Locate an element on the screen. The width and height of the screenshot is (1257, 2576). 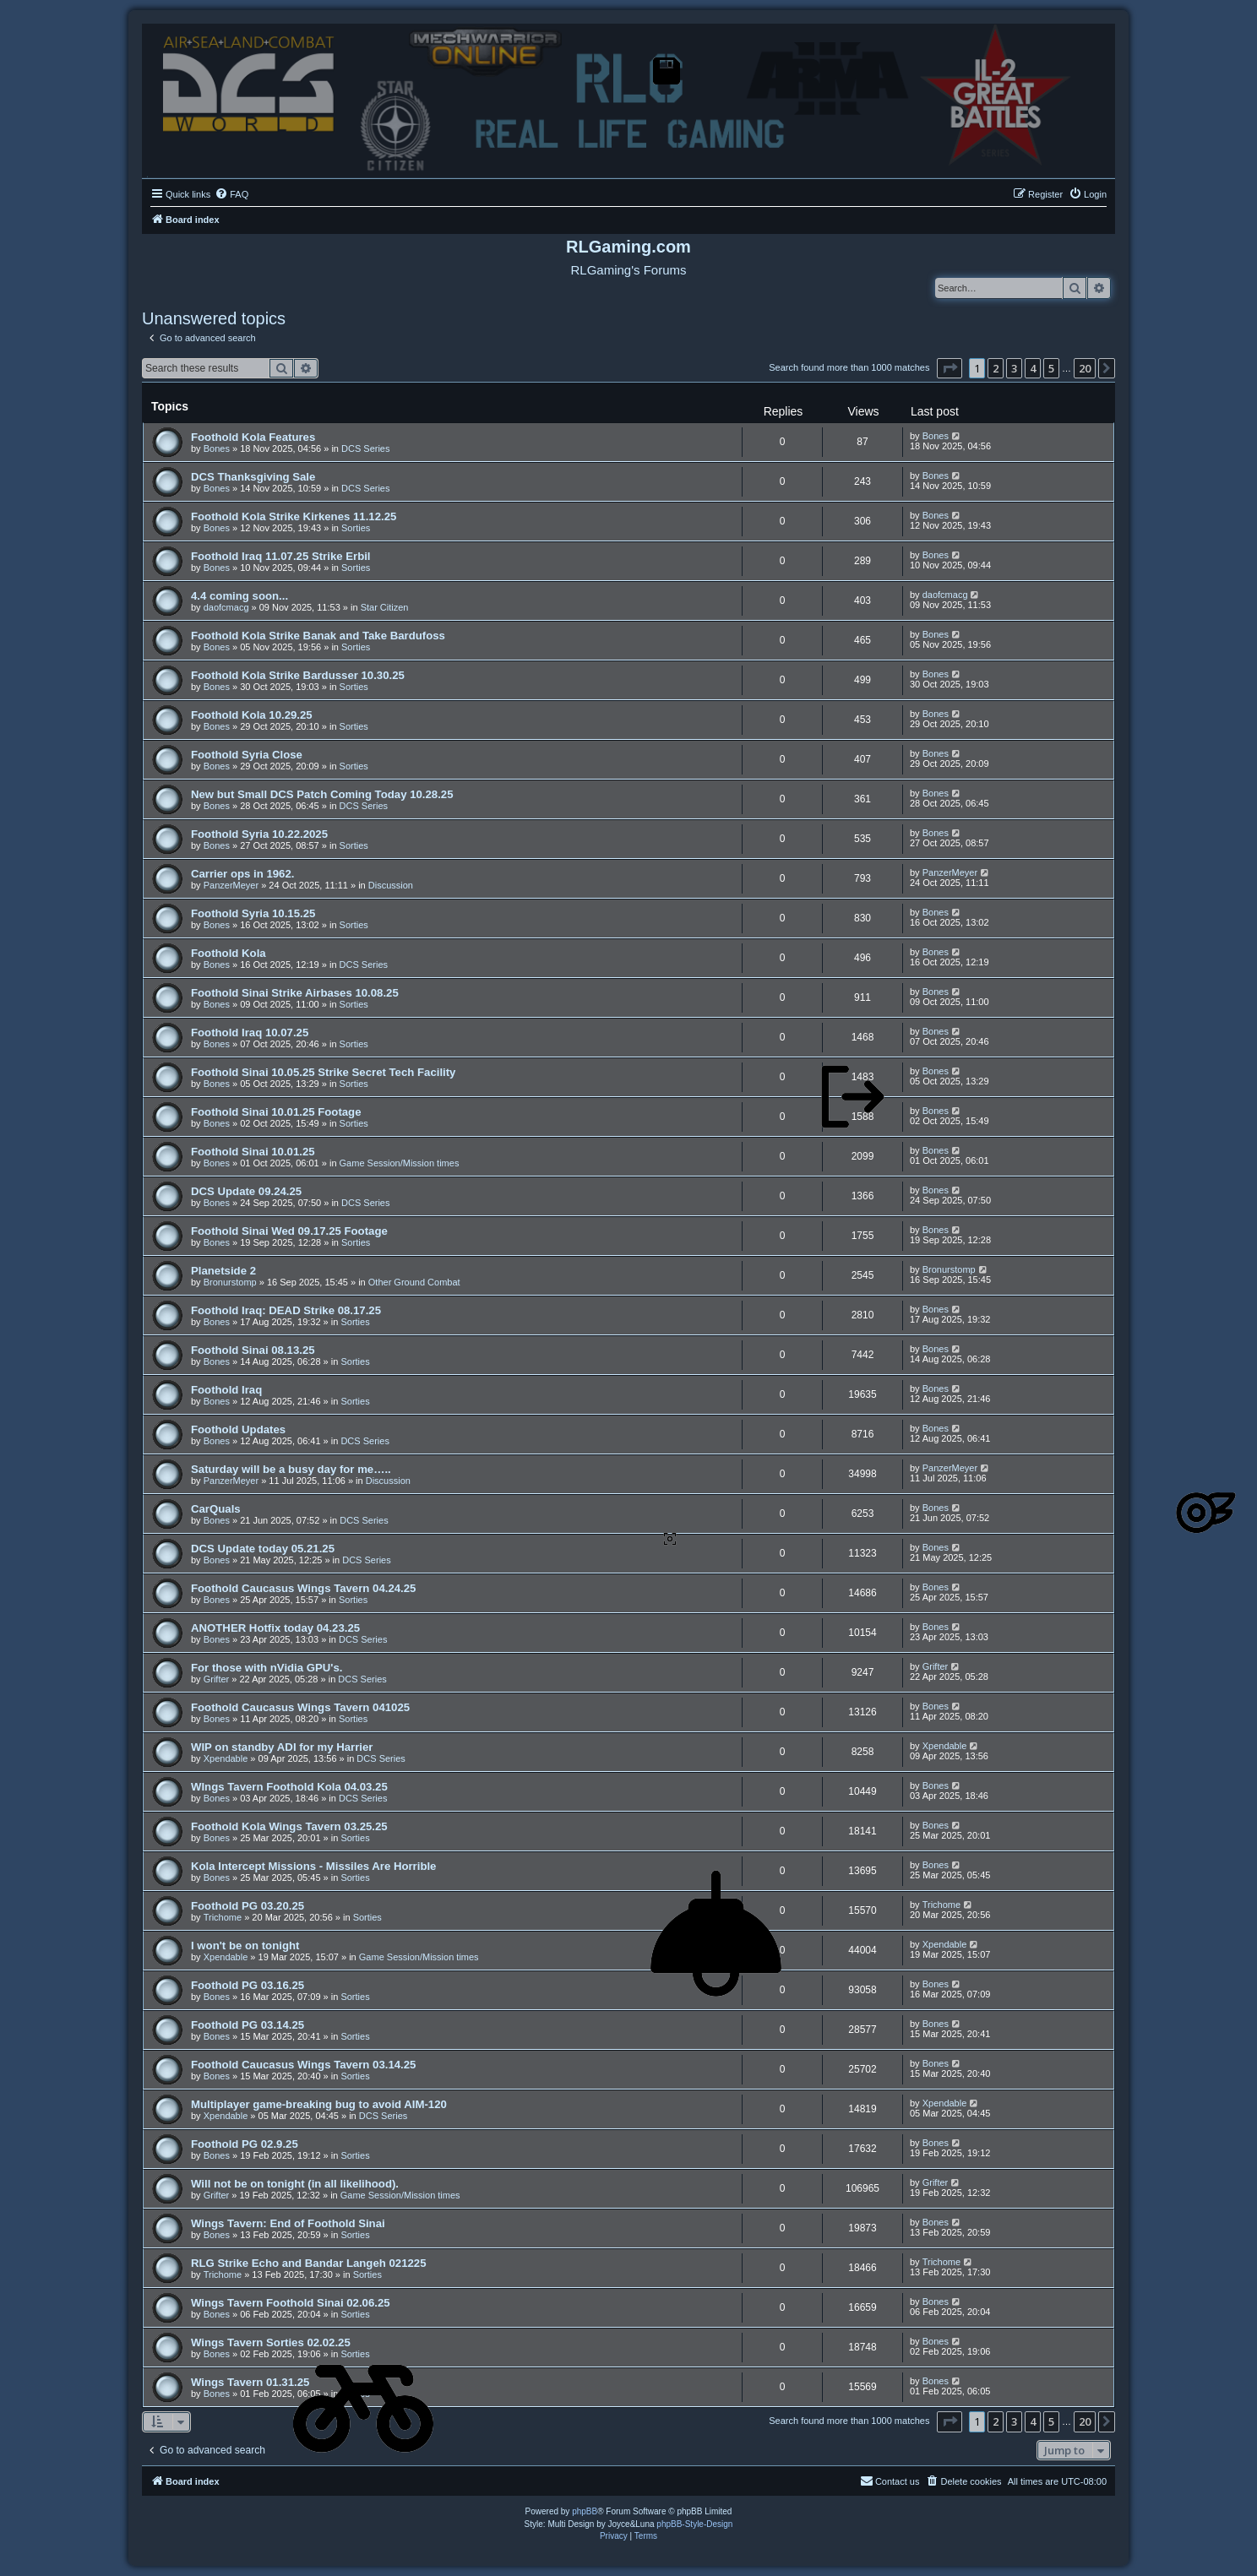
sign out of your account is located at coordinates (850, 1096).